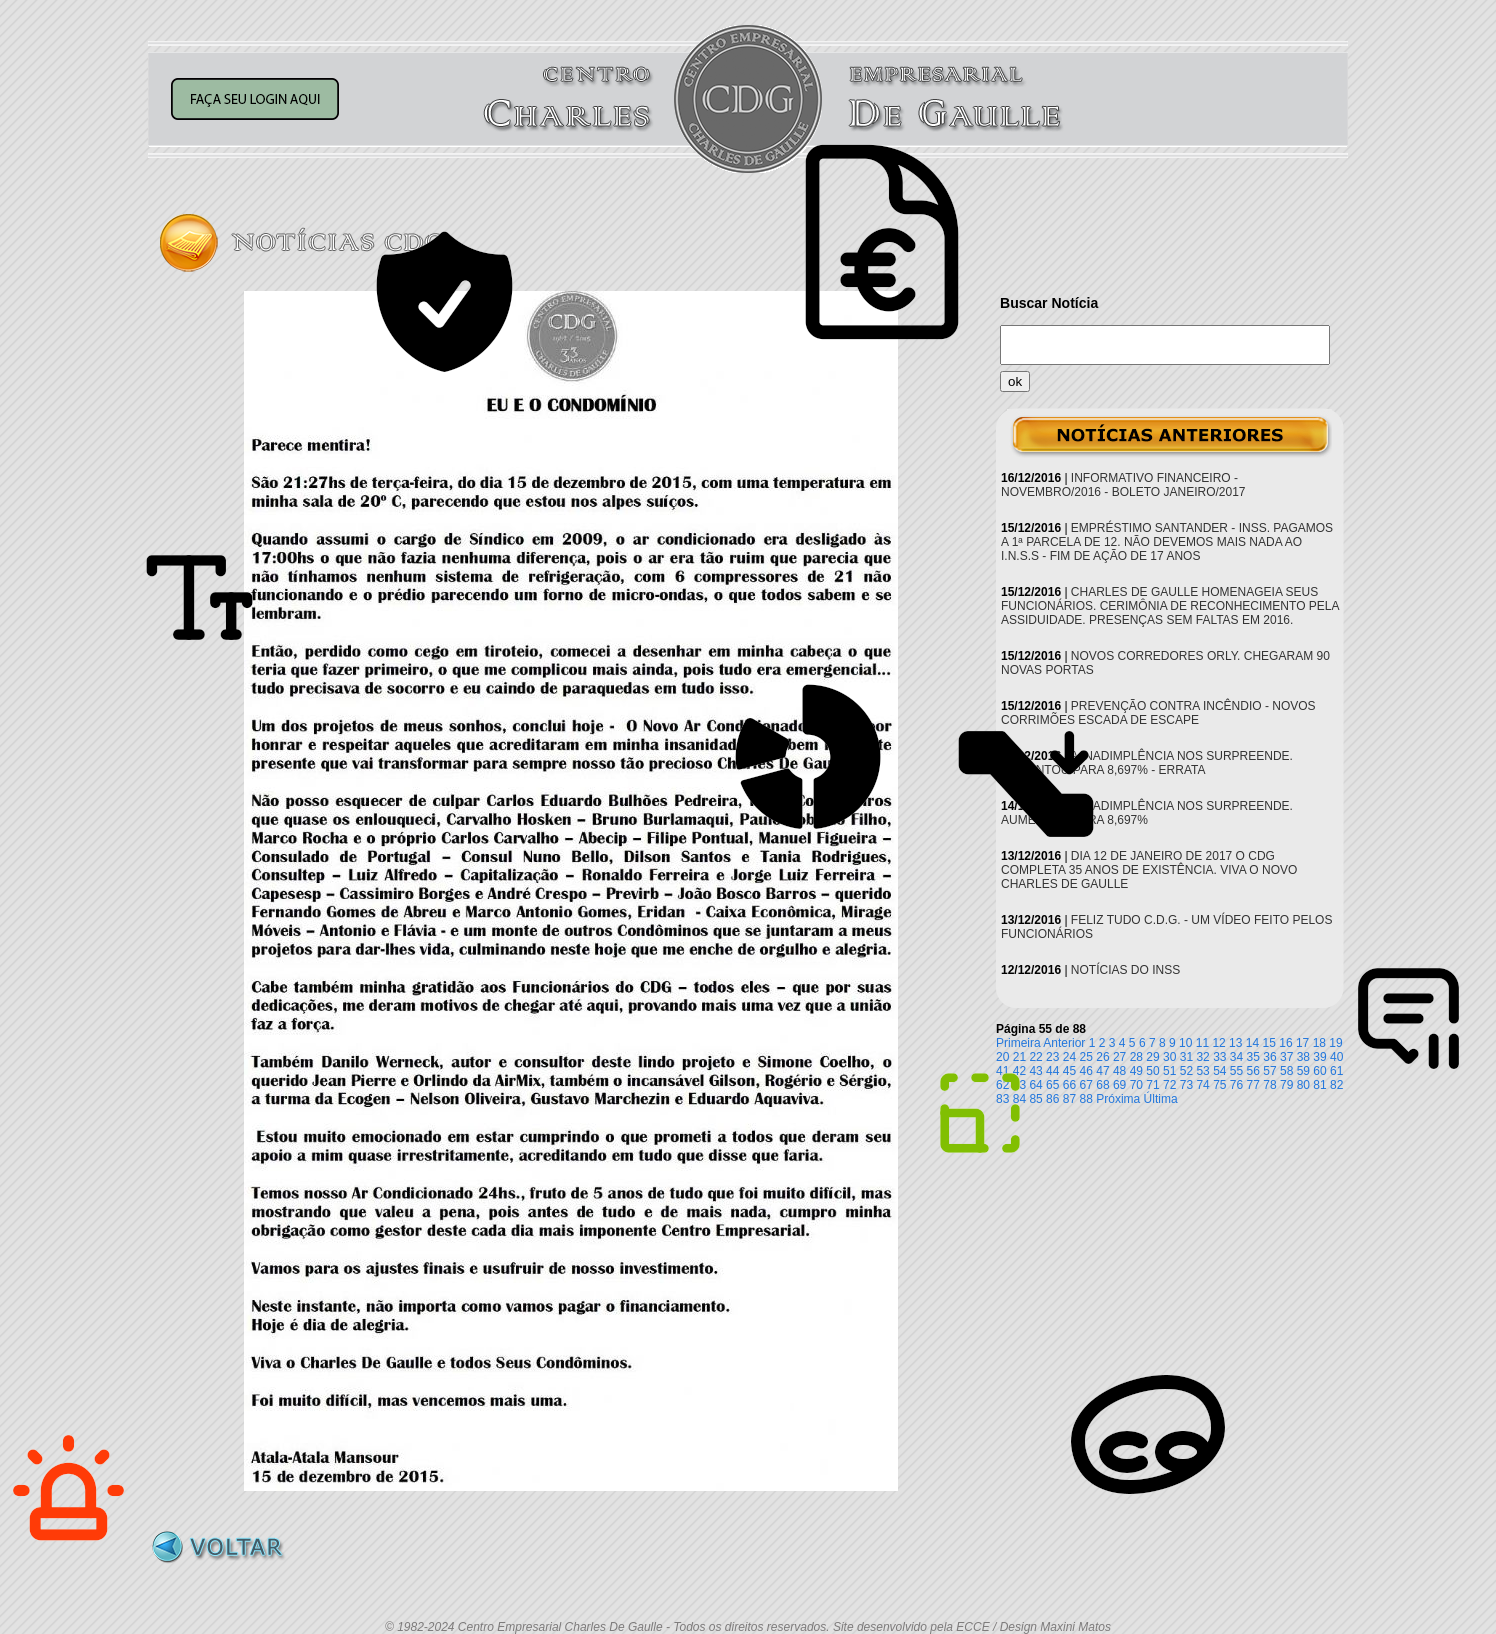 The image size is (1496, 1634). I want to click on indicates urgent or high-priority notification, so click(68, 1490).